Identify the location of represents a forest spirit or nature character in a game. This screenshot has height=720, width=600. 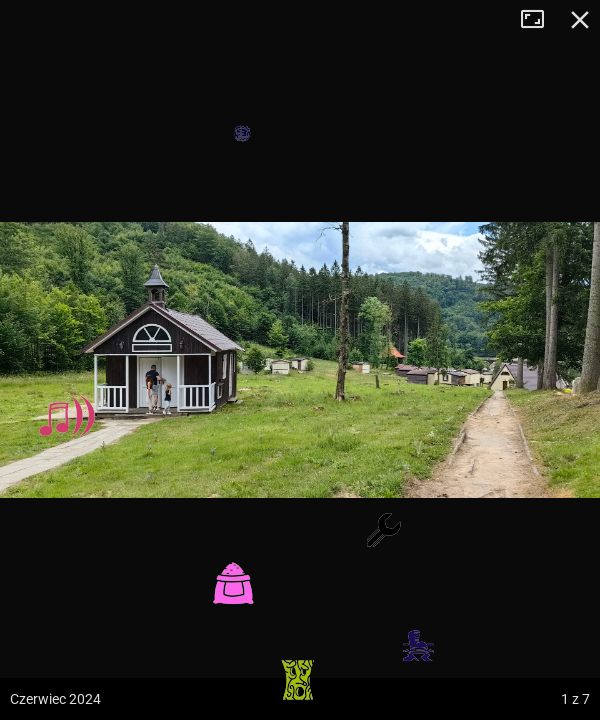
(298, 680).